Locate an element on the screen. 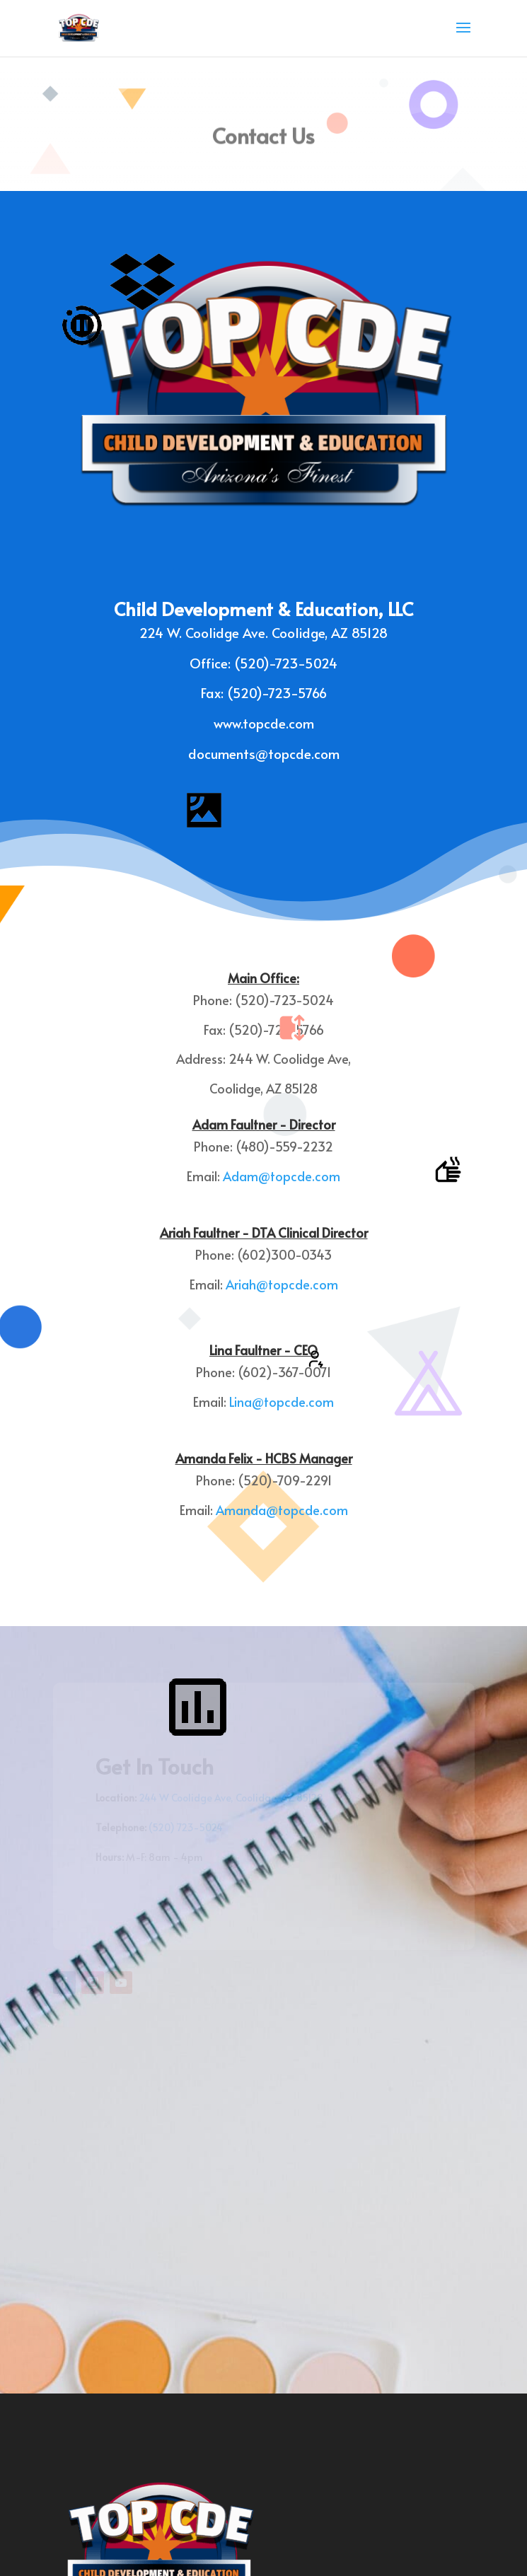 This screenshot has height=2576, width=527. view camping or outdoor accommodations is located at coordinates (428, 1386).